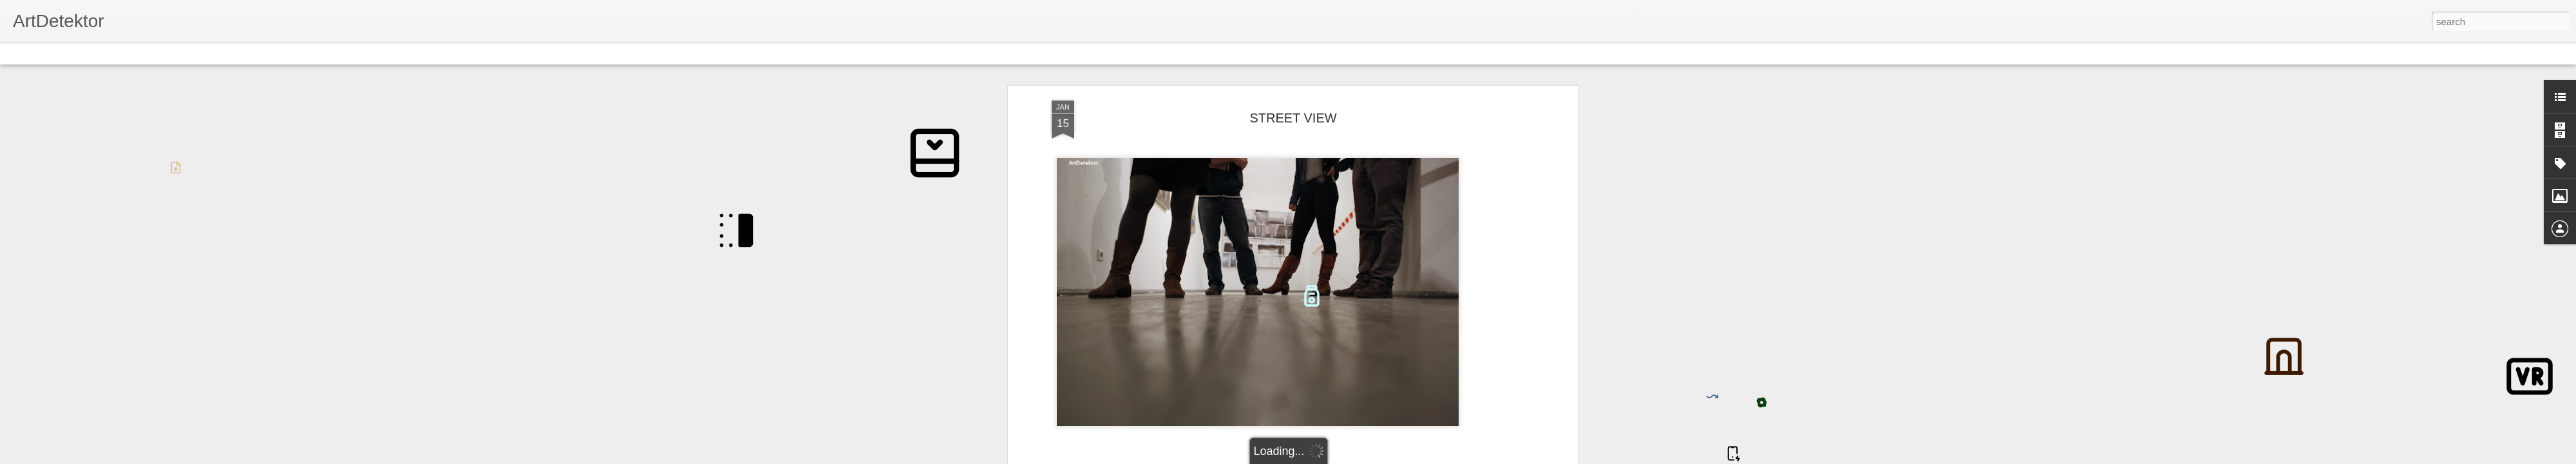 This screenshot has width=2576, height=464. Describe the element at coordinates (1312, 296) in the screenshot. I see `view dairy or milk products` at that location.